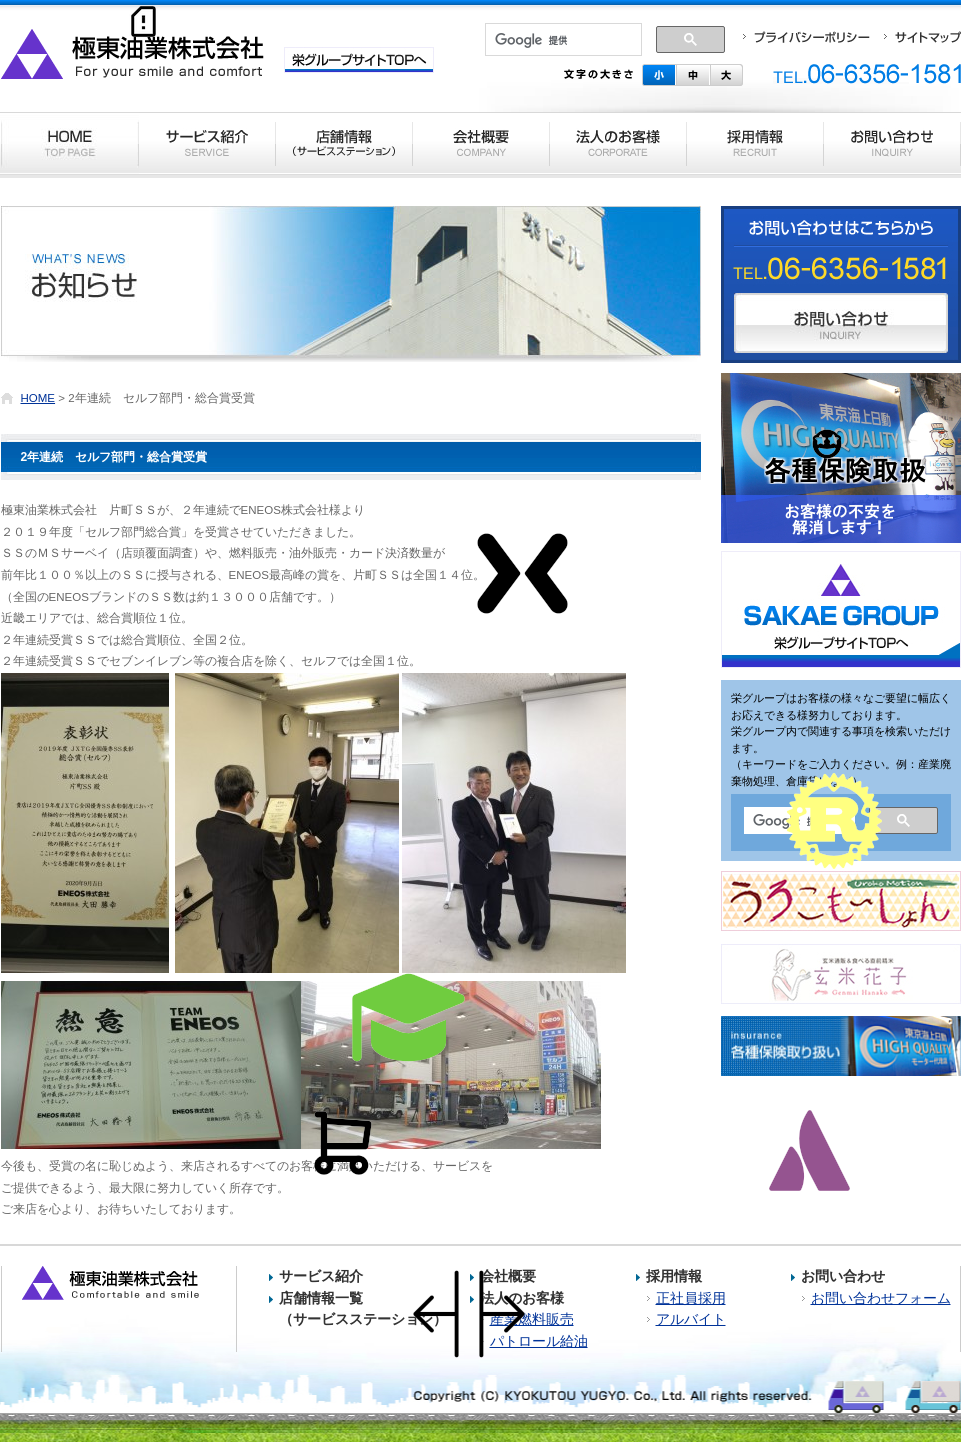  What do you see at coordinates (343, 1143) in the screenshot?
I see `view your shopping cart` at bounding box center [343, 1143].